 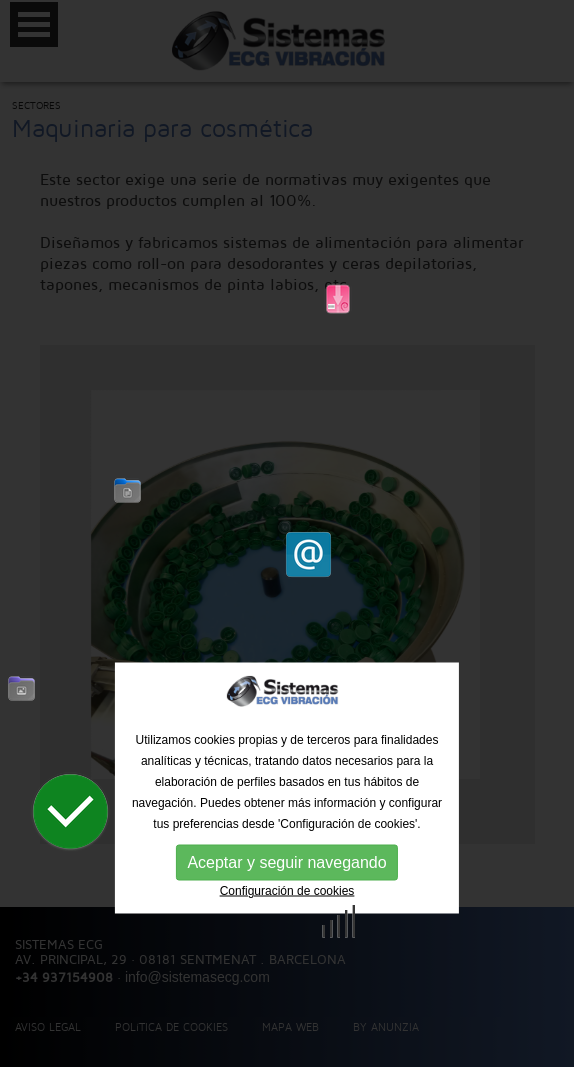 What do you see at coordinates (21, 688) in the screenshot?
I see `open your pictures folder` at bounding box center [21, 688].